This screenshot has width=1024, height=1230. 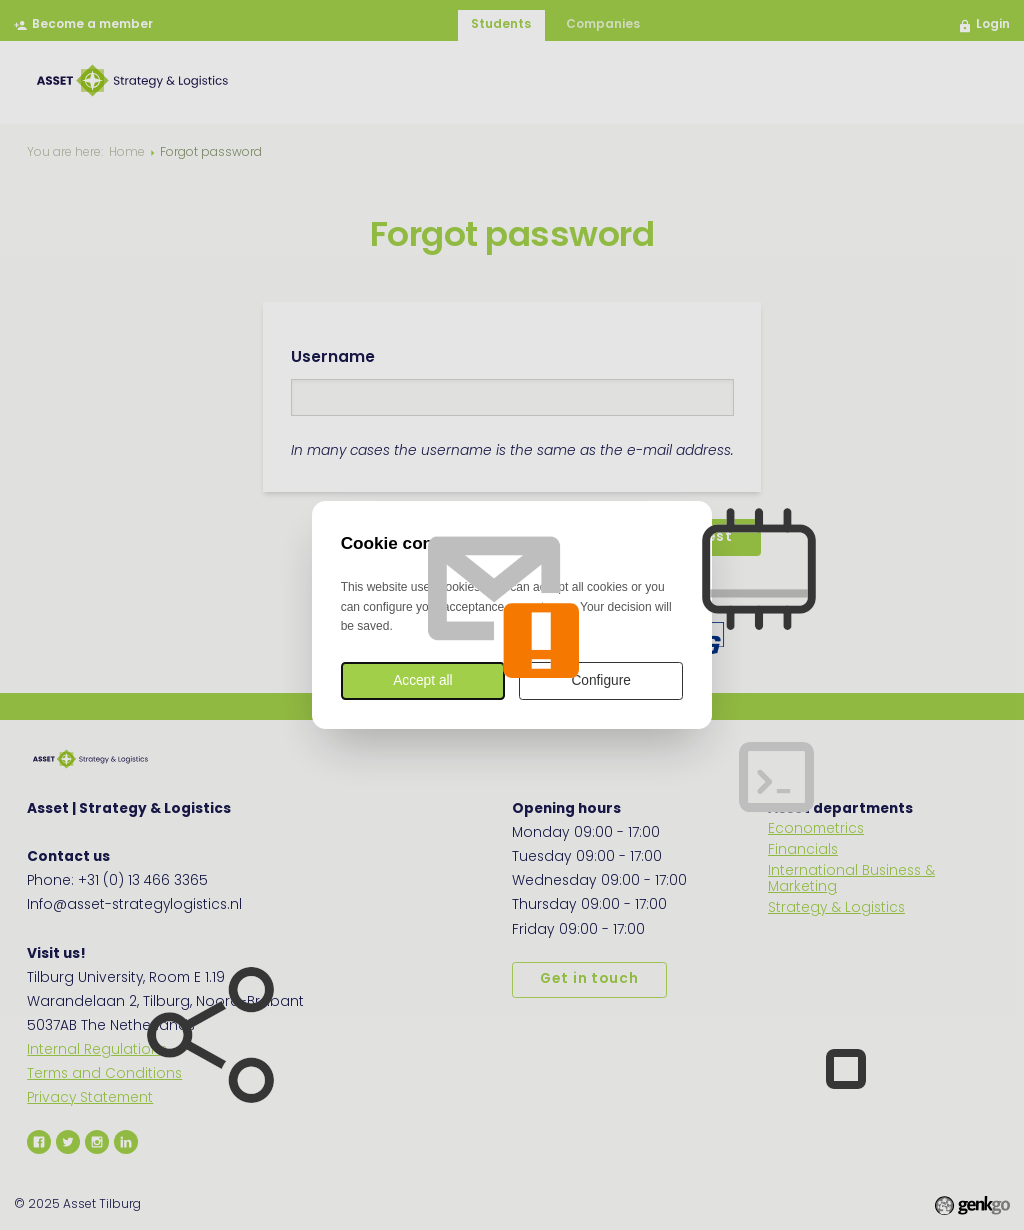 I want to click on view system hardware information, so click(x=759, y=565).